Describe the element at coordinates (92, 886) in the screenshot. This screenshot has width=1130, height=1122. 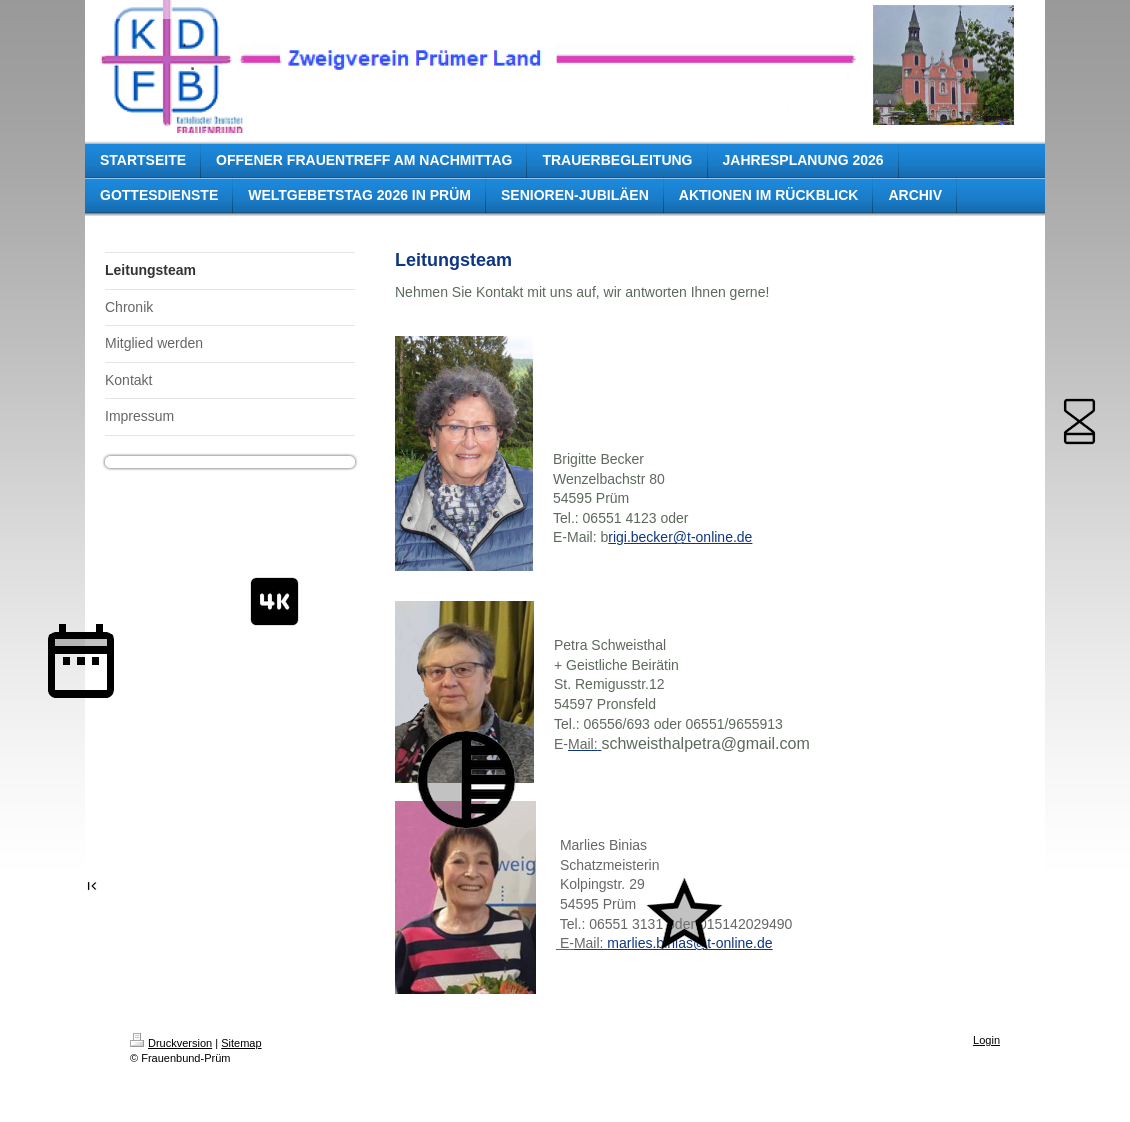
I see `go to first page` at that location.